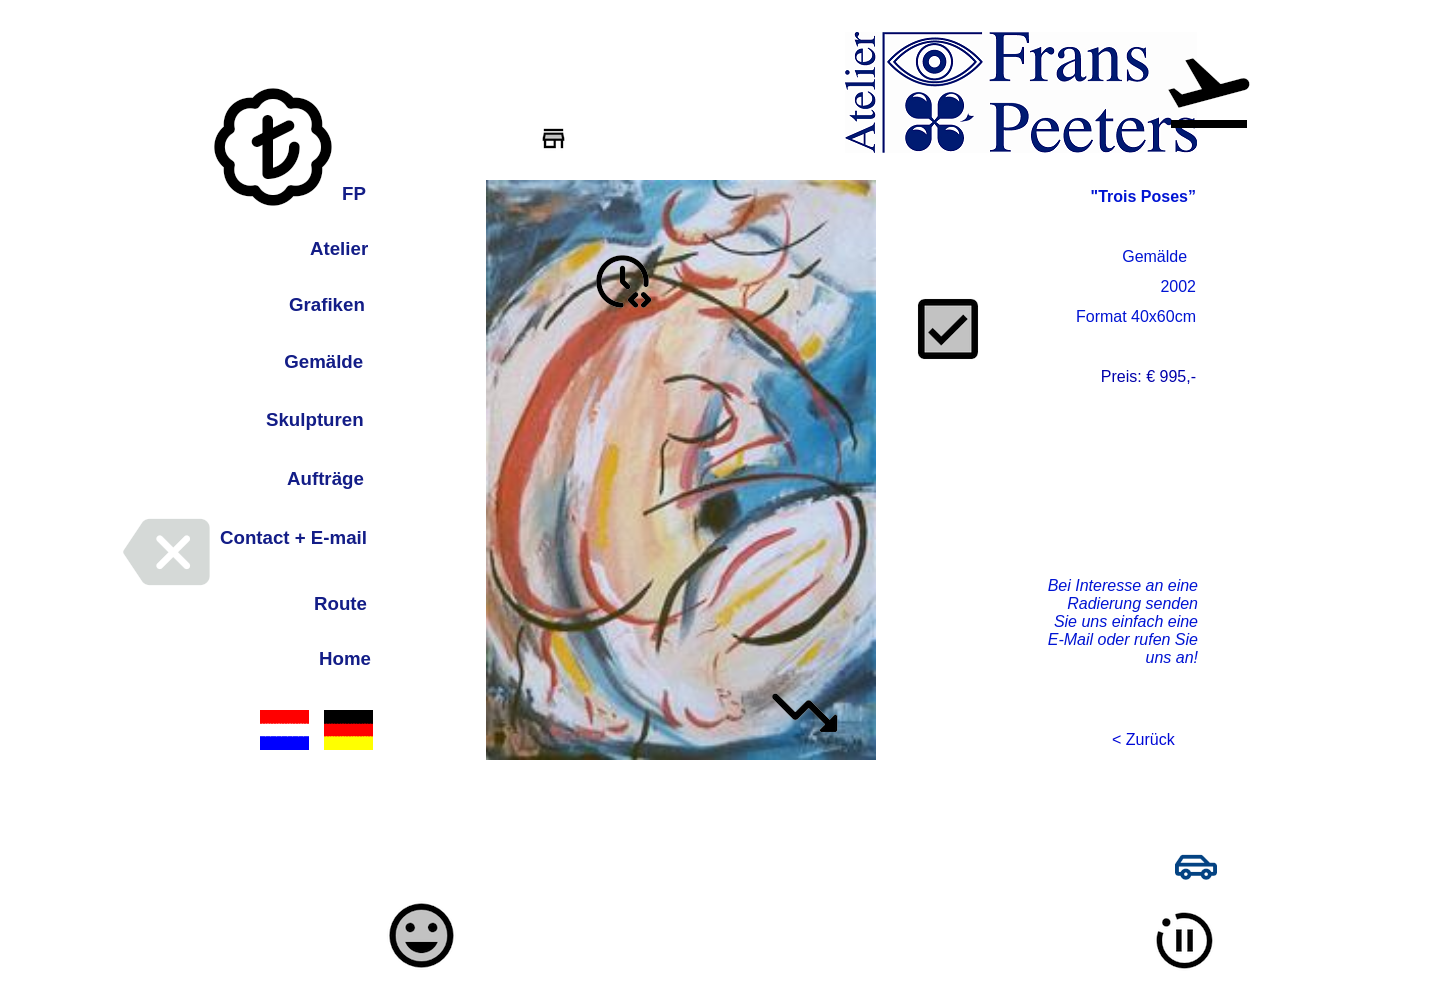 The width and height of the screenshot is (1440, 1000). What do you see at coordinates (273, 147) in the screenshot?
I see `indicates turkish lira currency or payment option` at bounding box center [273, 147].